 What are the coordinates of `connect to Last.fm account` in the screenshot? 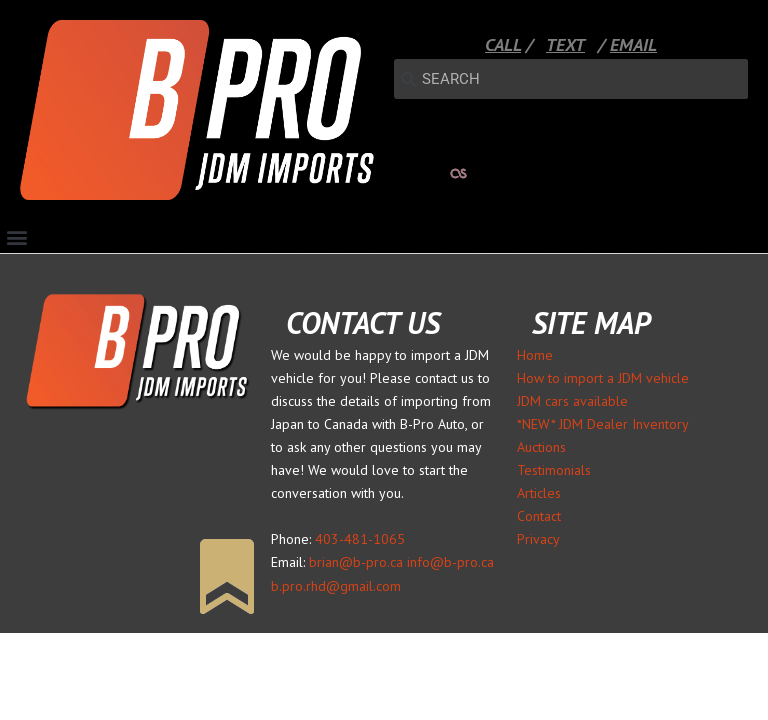 It's located at (458, 173).